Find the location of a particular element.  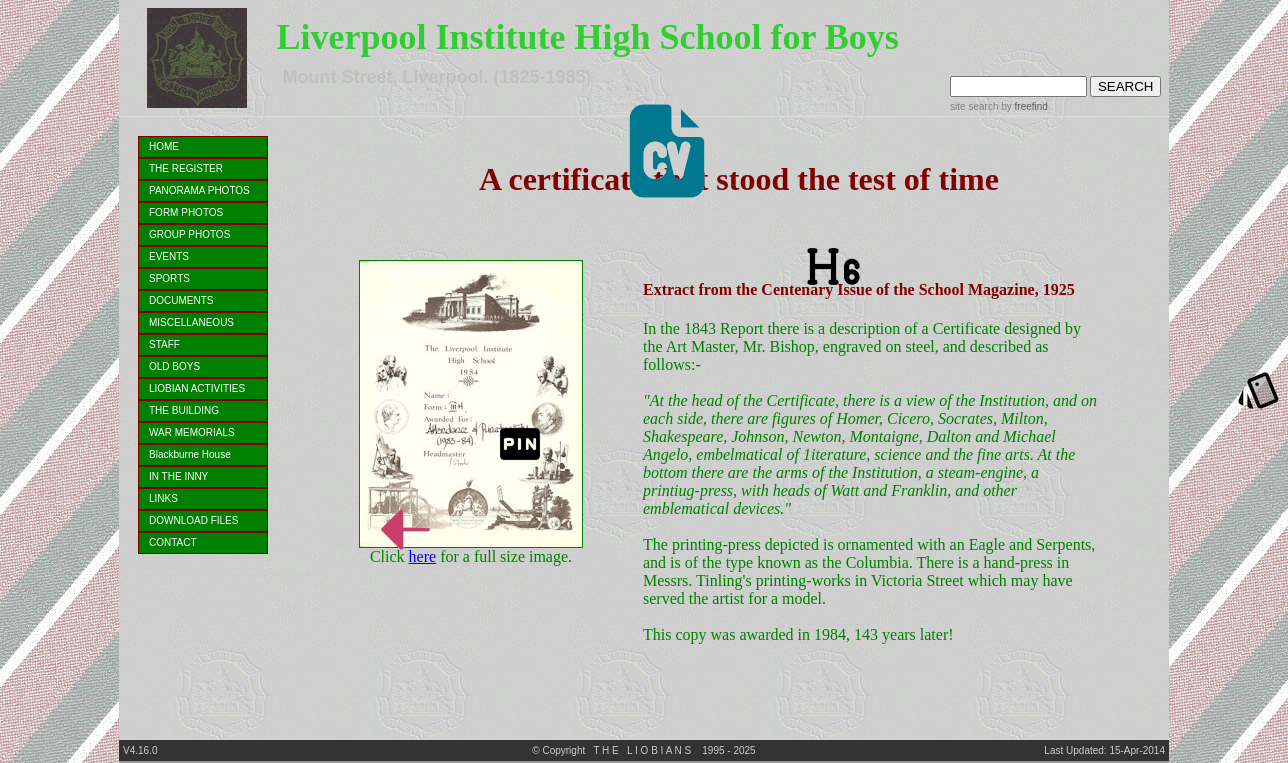

format text as heading level 6 is located at coordinates (833, 266).